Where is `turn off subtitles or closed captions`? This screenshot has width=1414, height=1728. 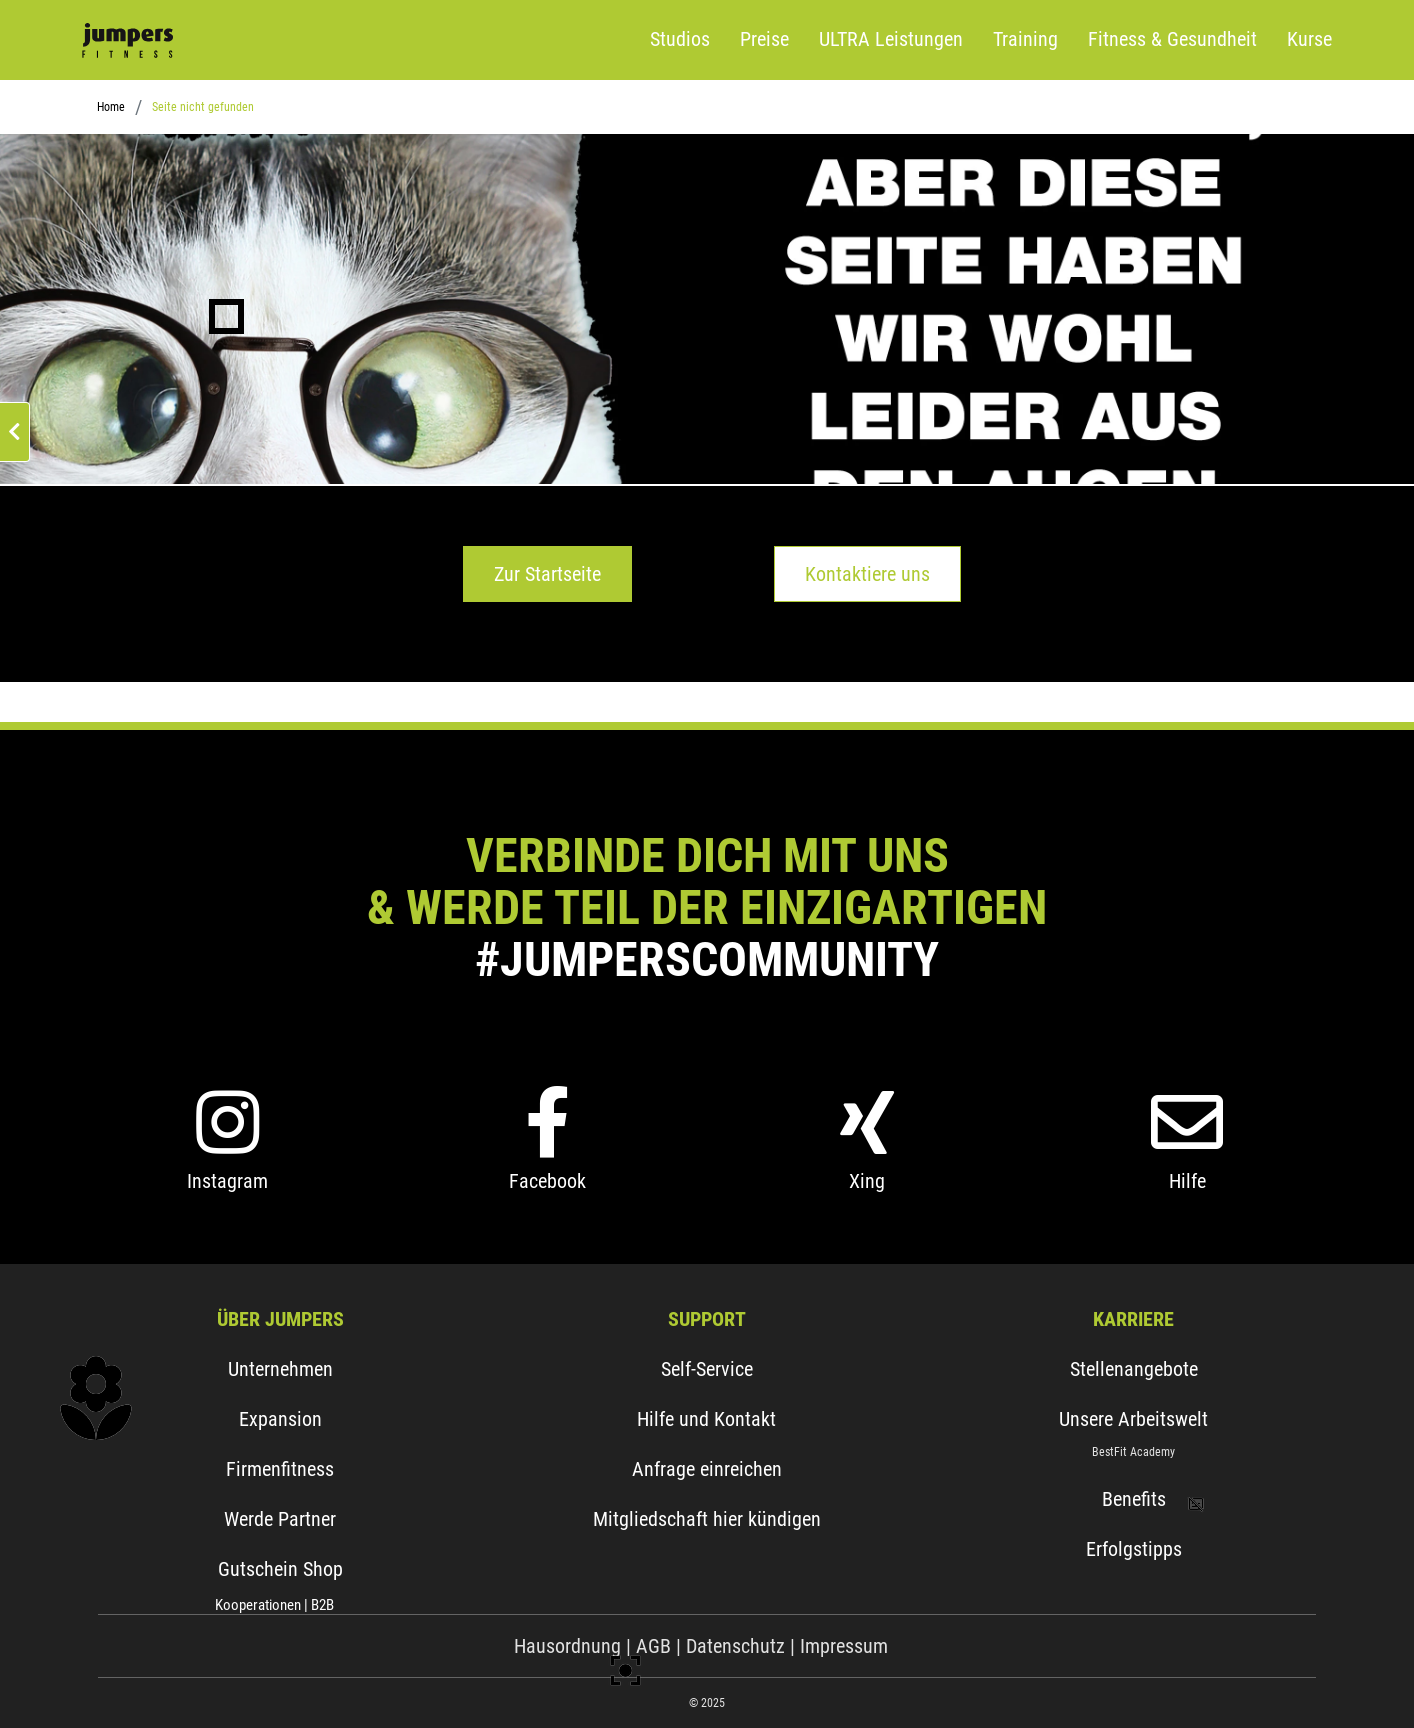
turn off subtitles or closed captions is located at coordinates (1196, 1504).